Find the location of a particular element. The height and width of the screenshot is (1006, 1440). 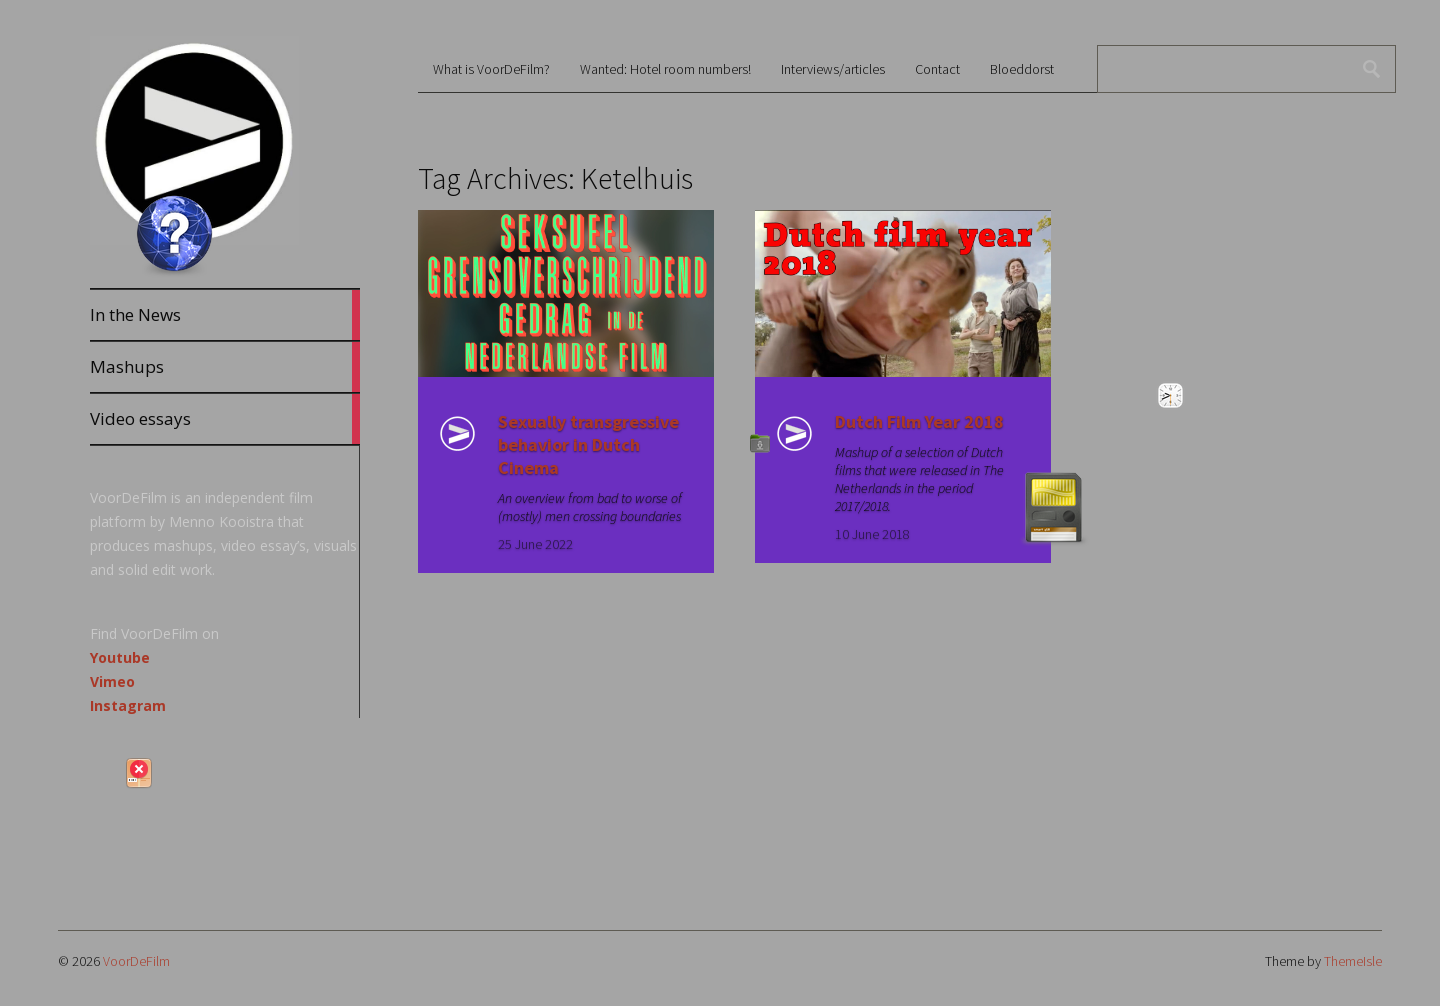

open the clock app is located at coordinates (1170, 395).